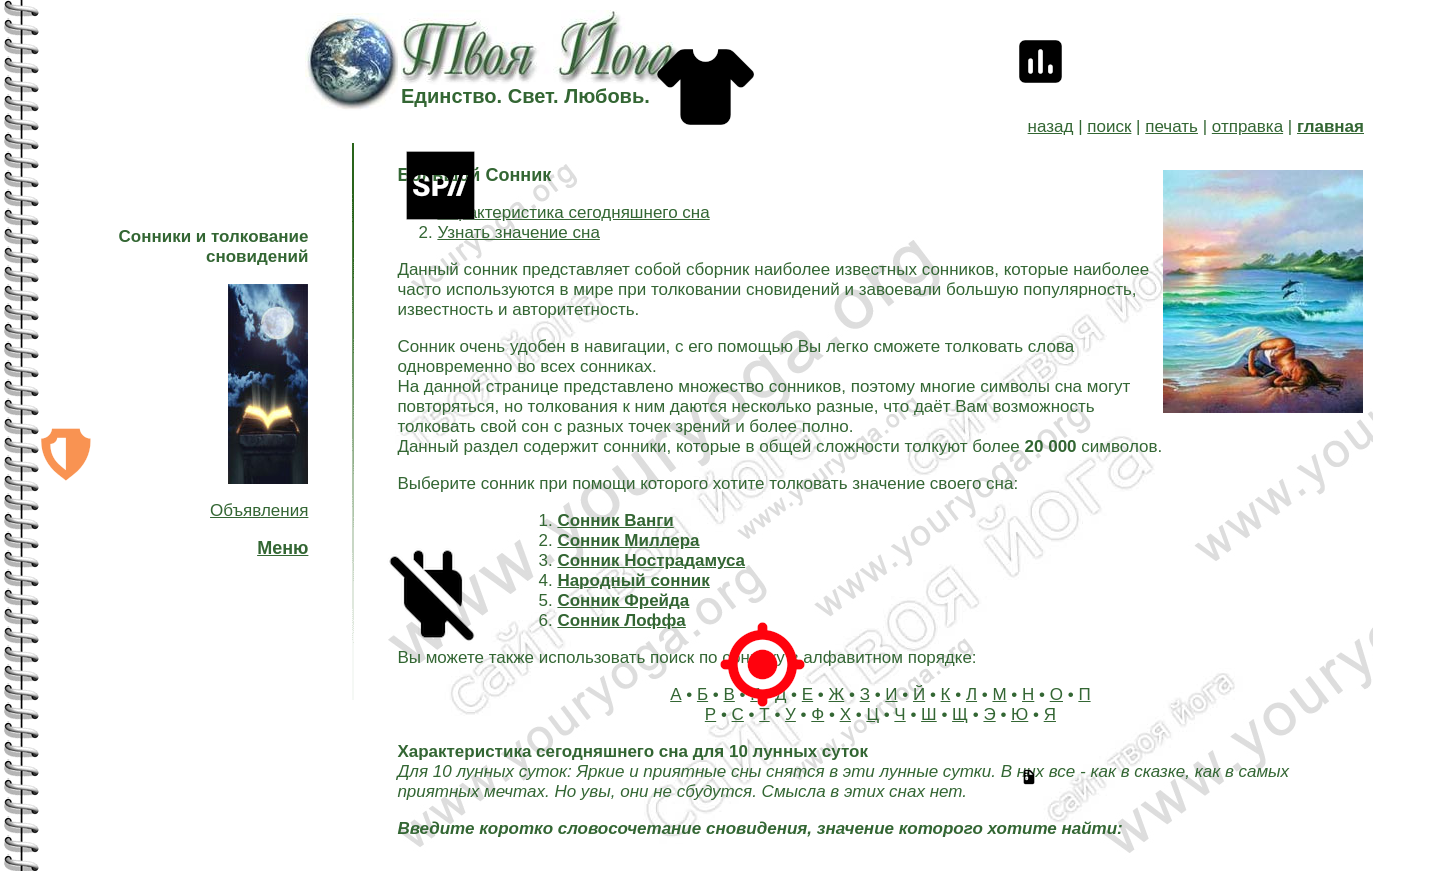  I want to click on stackpath company logo, so click(440, 185).